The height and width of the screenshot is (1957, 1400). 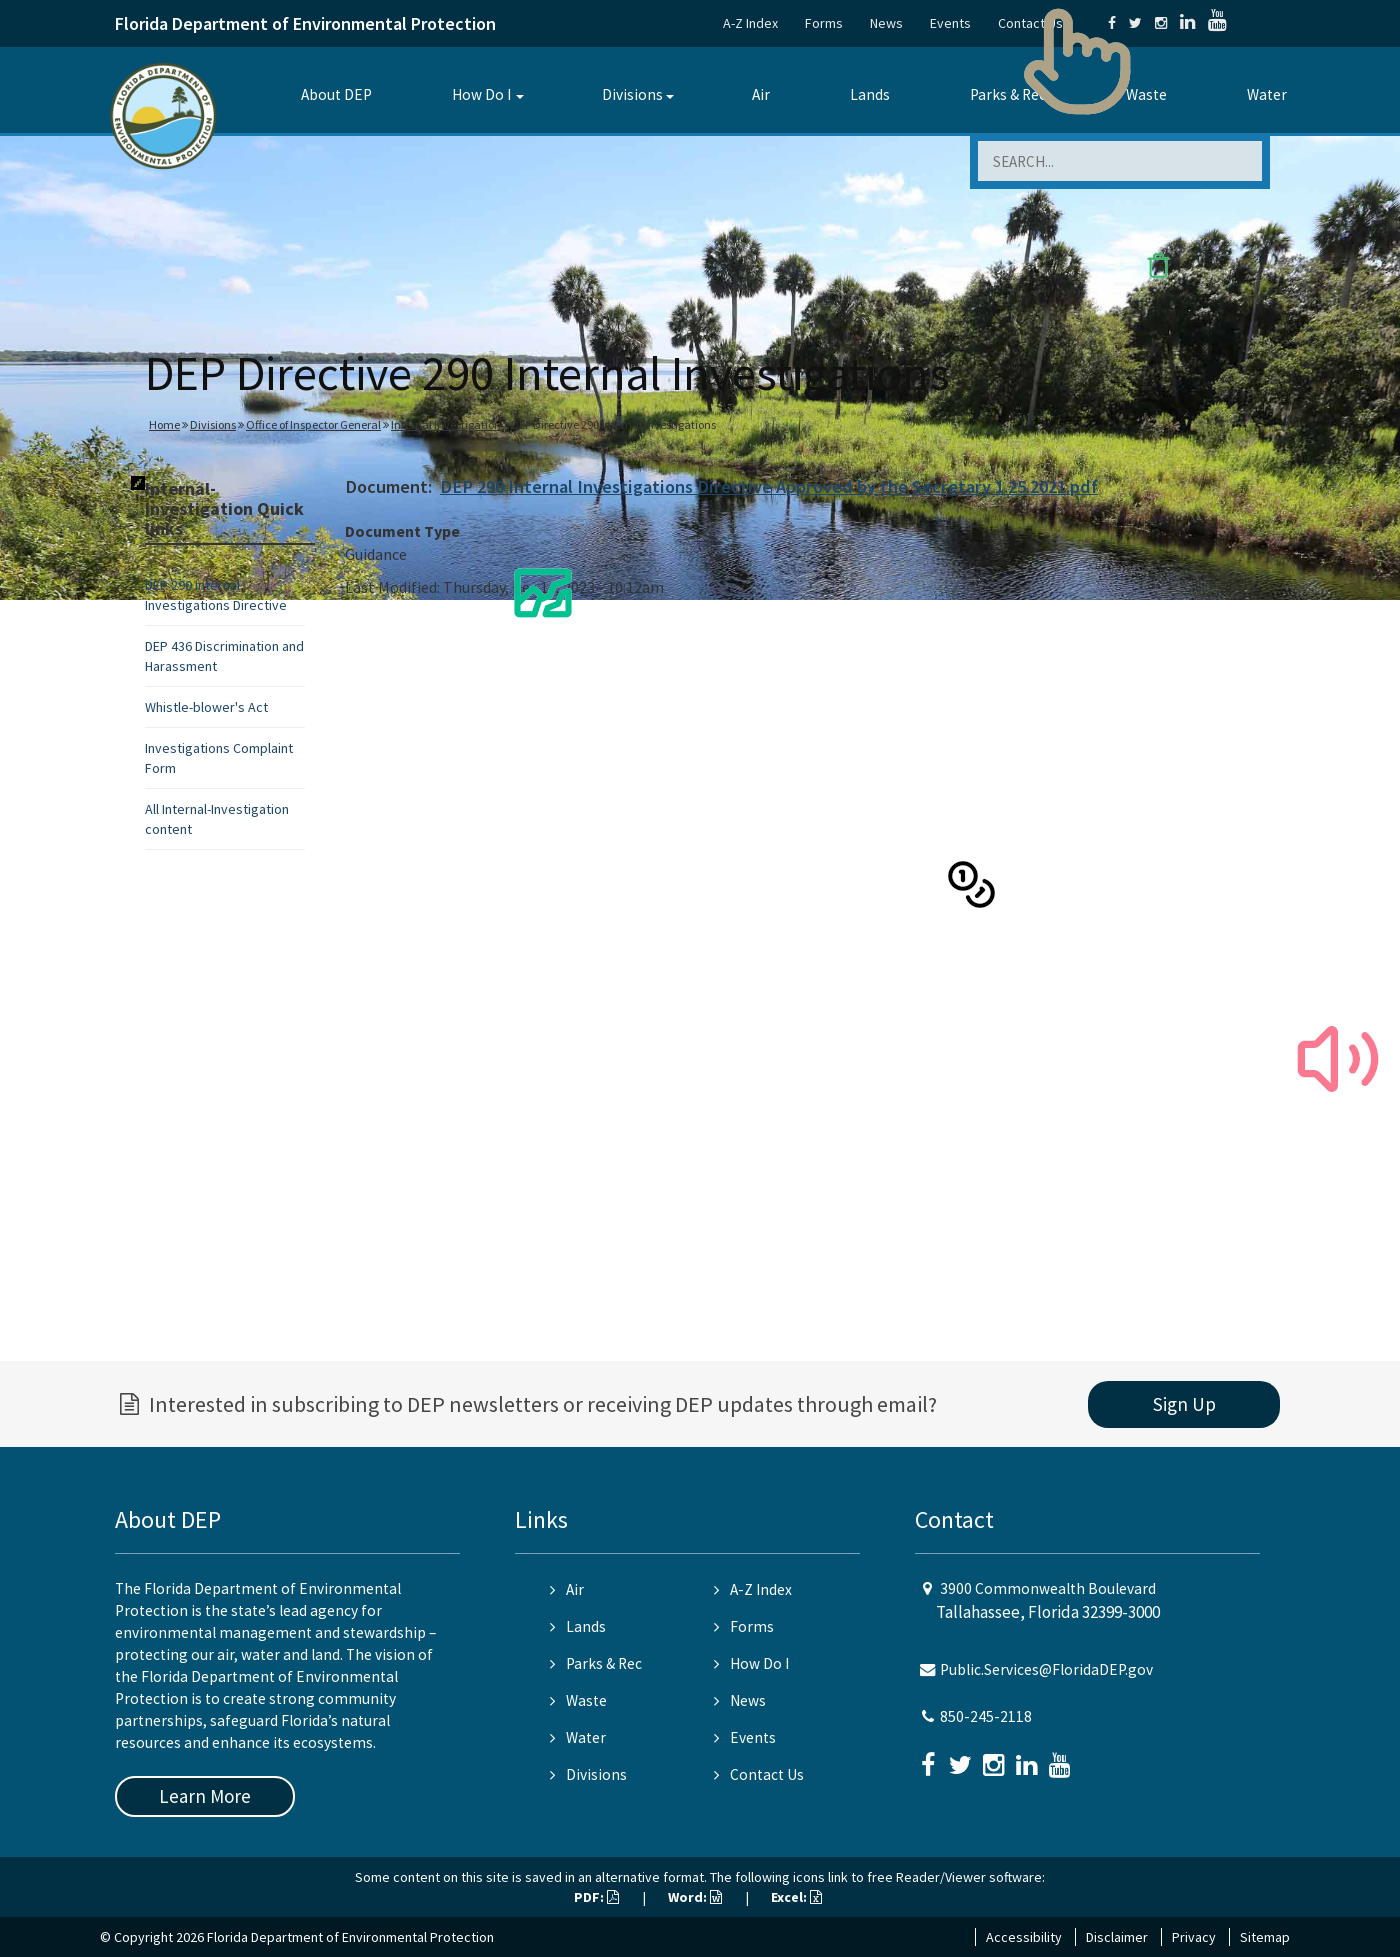 I want to click on view your coin balance or currency, so click(x=971, y=884).